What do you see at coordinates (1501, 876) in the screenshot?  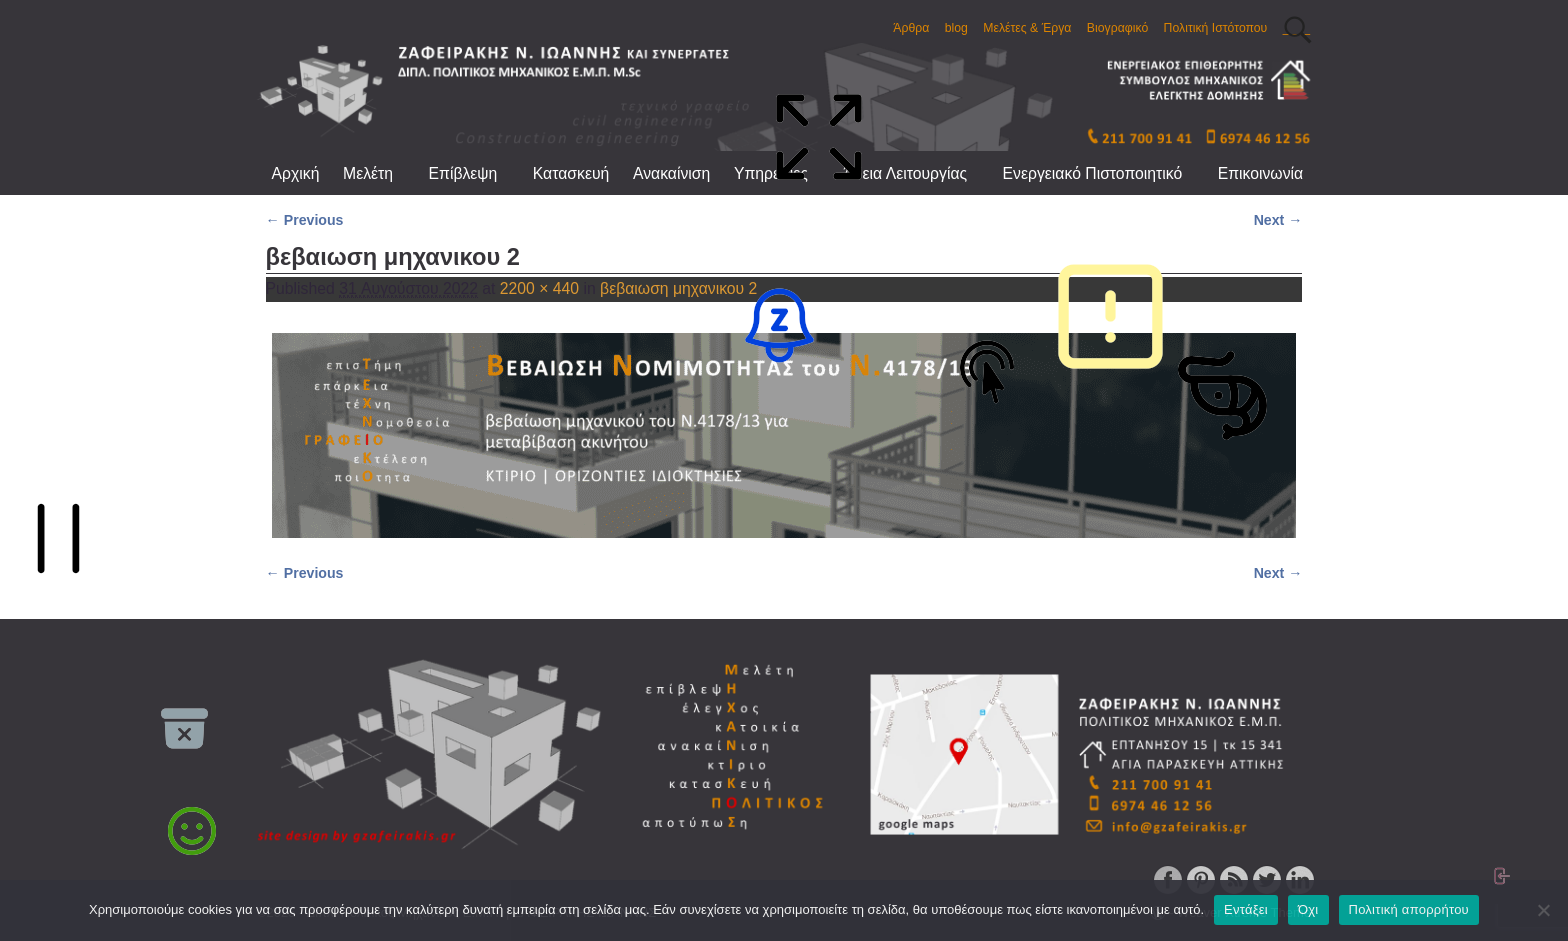 I see `log out of your account` at bounding box center [1501, 876].